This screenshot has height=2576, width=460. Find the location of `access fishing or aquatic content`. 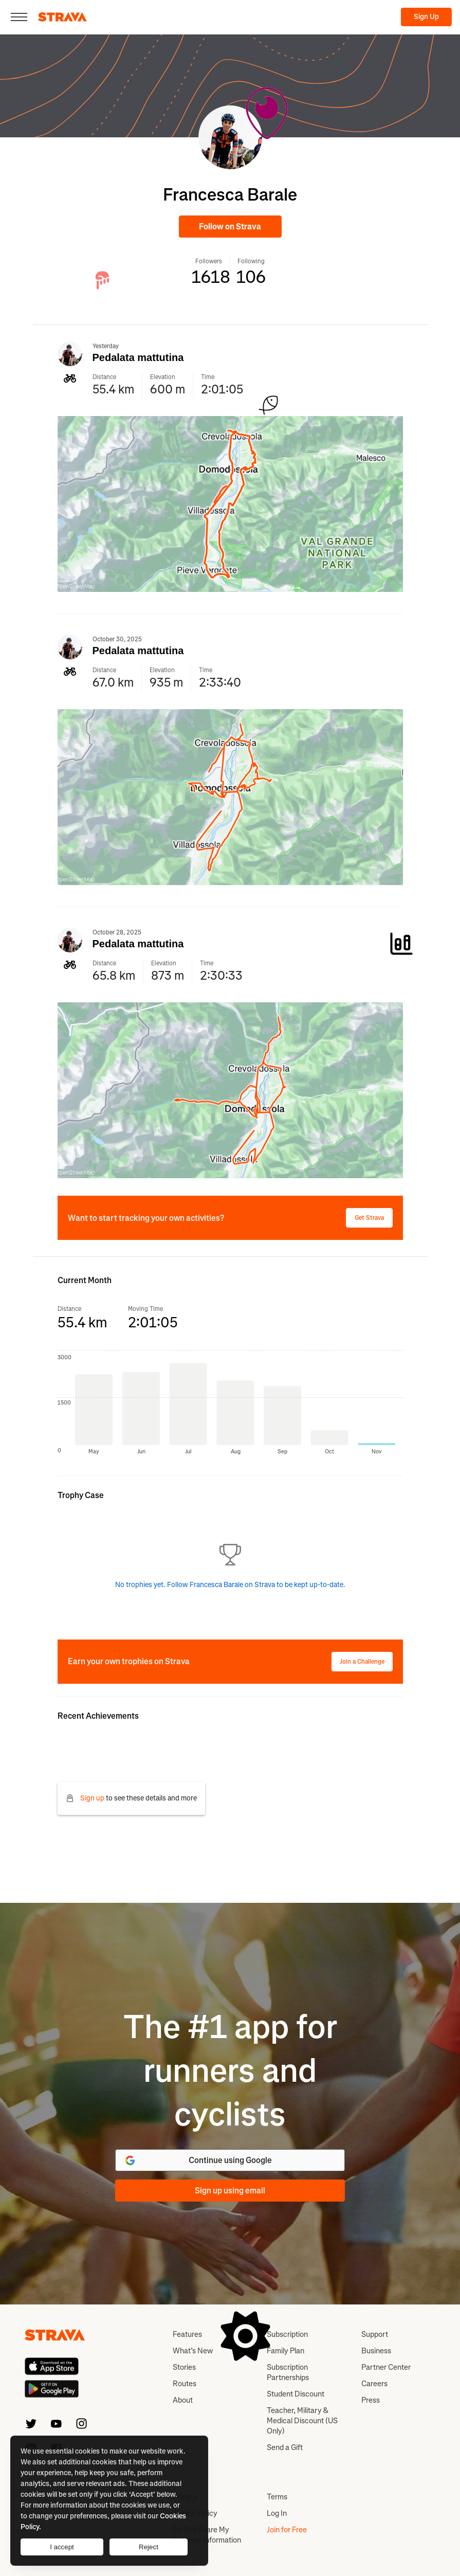

access fishing or aquatic content is located at coordinates (269, 404).